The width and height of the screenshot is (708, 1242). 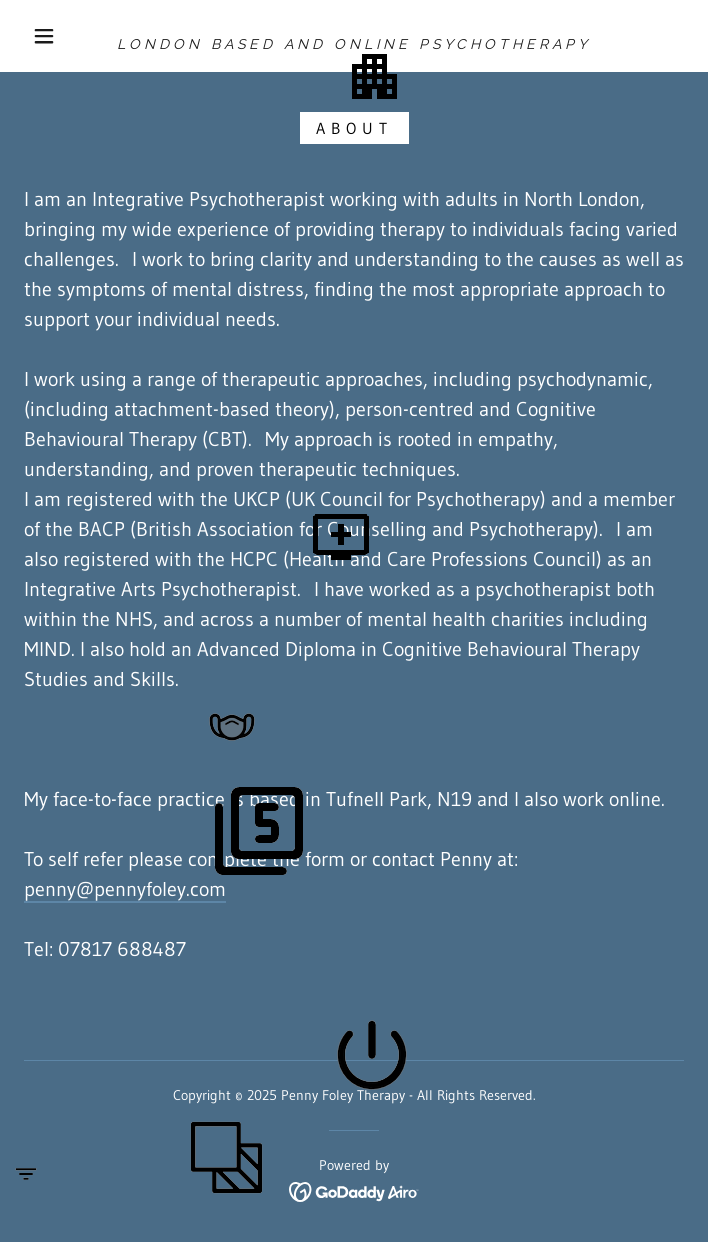 What do you see at coordinates (372, 1055) in the screenshot?
I see `power on or off the device` at bounding box center [372, 1055].